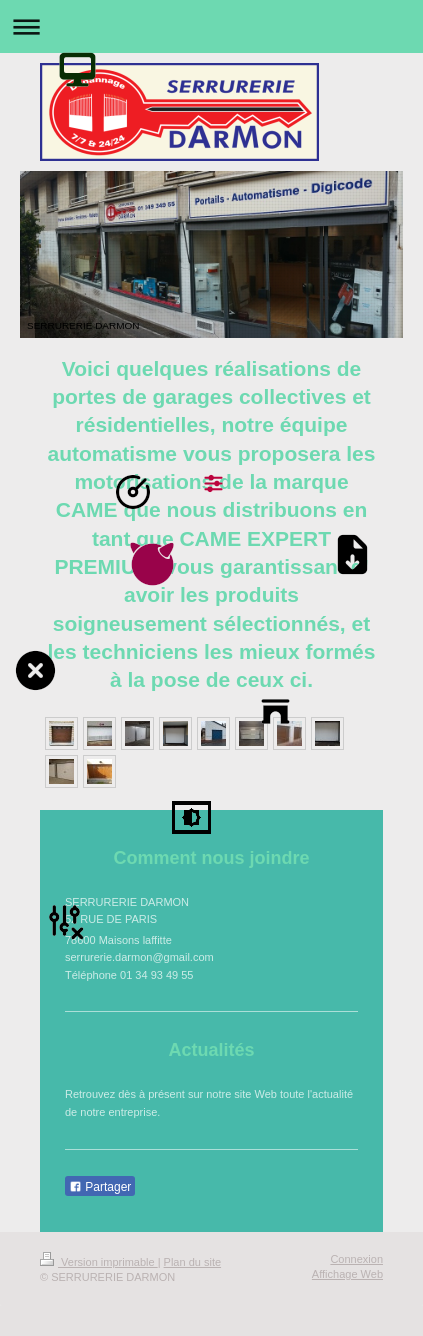 This screenshot has height=1336, width=423. What do you see at coordinates (77, 68) in the screenshot?
I see `switch to desktop view` at bounding box center [77, 68].